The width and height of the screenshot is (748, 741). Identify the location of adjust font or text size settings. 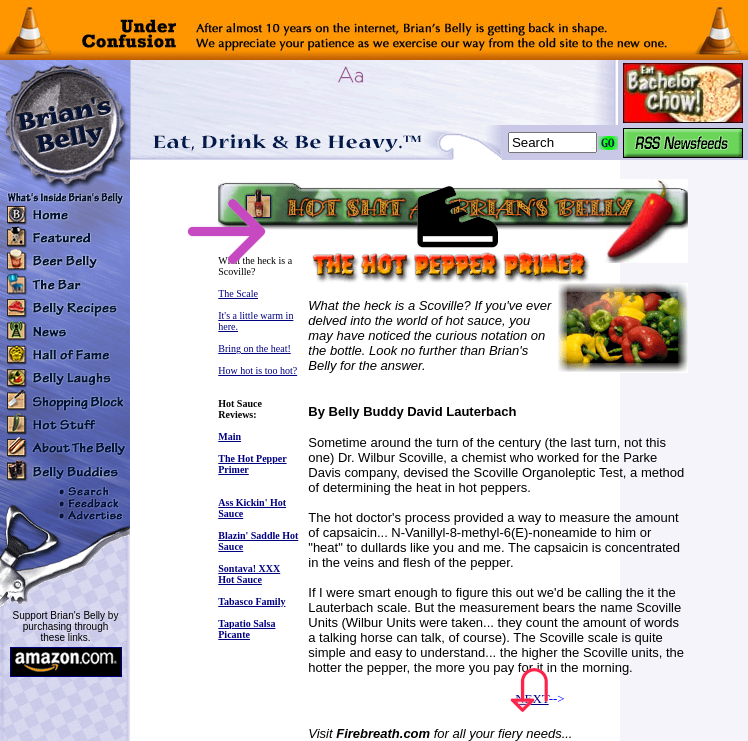
(351, 75).